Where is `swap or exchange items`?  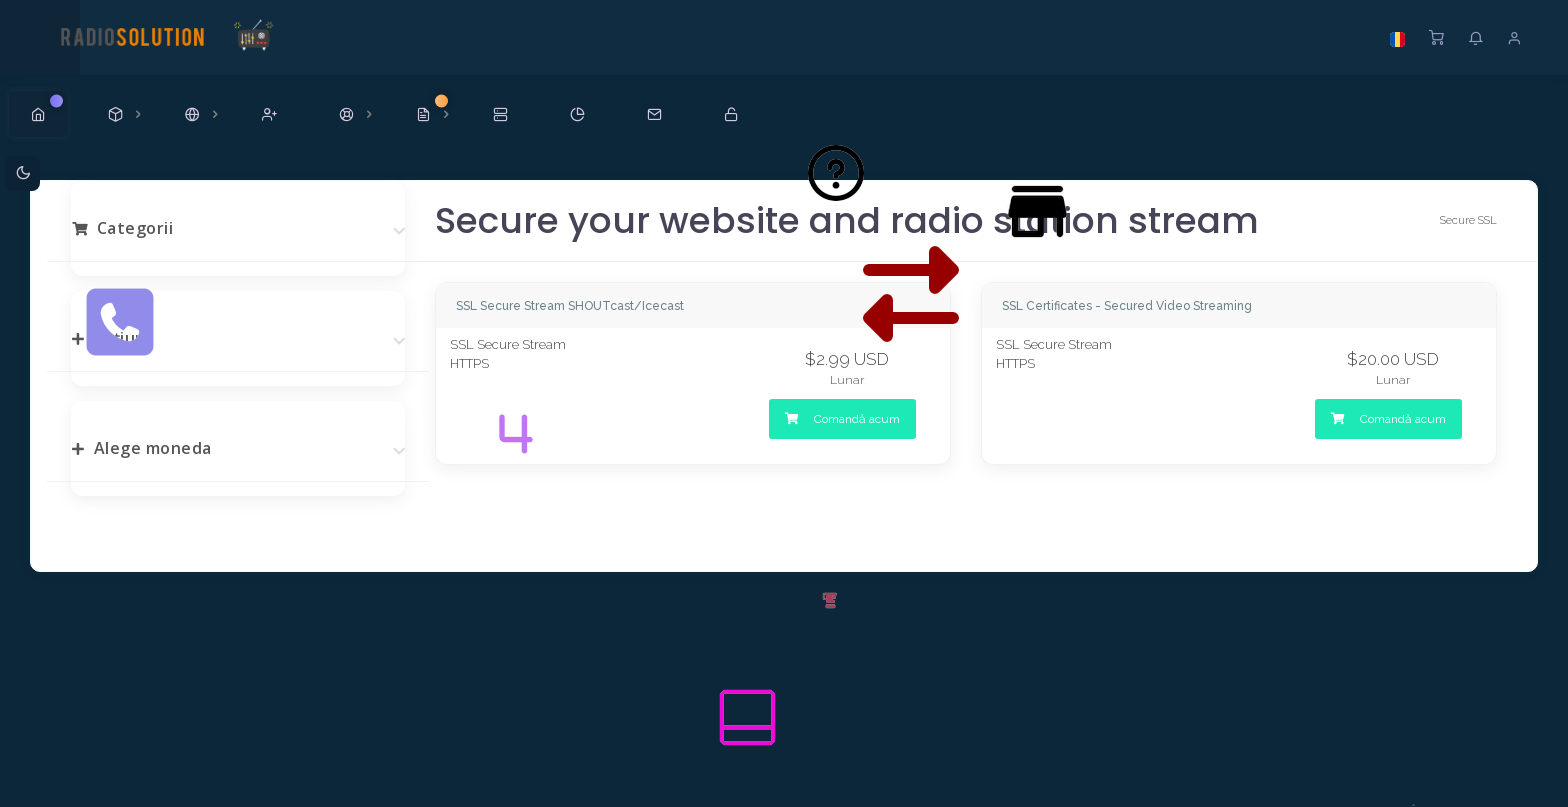
swap or exchange items is located at coordinates (911, 294).